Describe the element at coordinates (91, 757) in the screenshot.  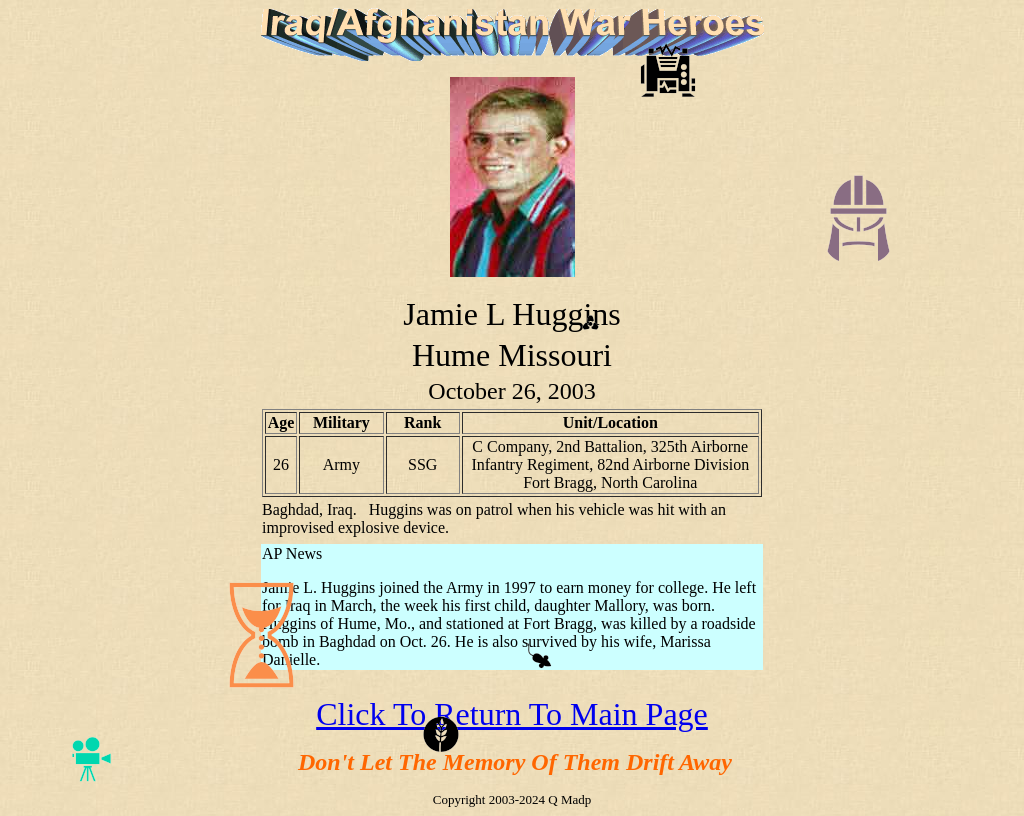
I see `access video or movie content` at that location.